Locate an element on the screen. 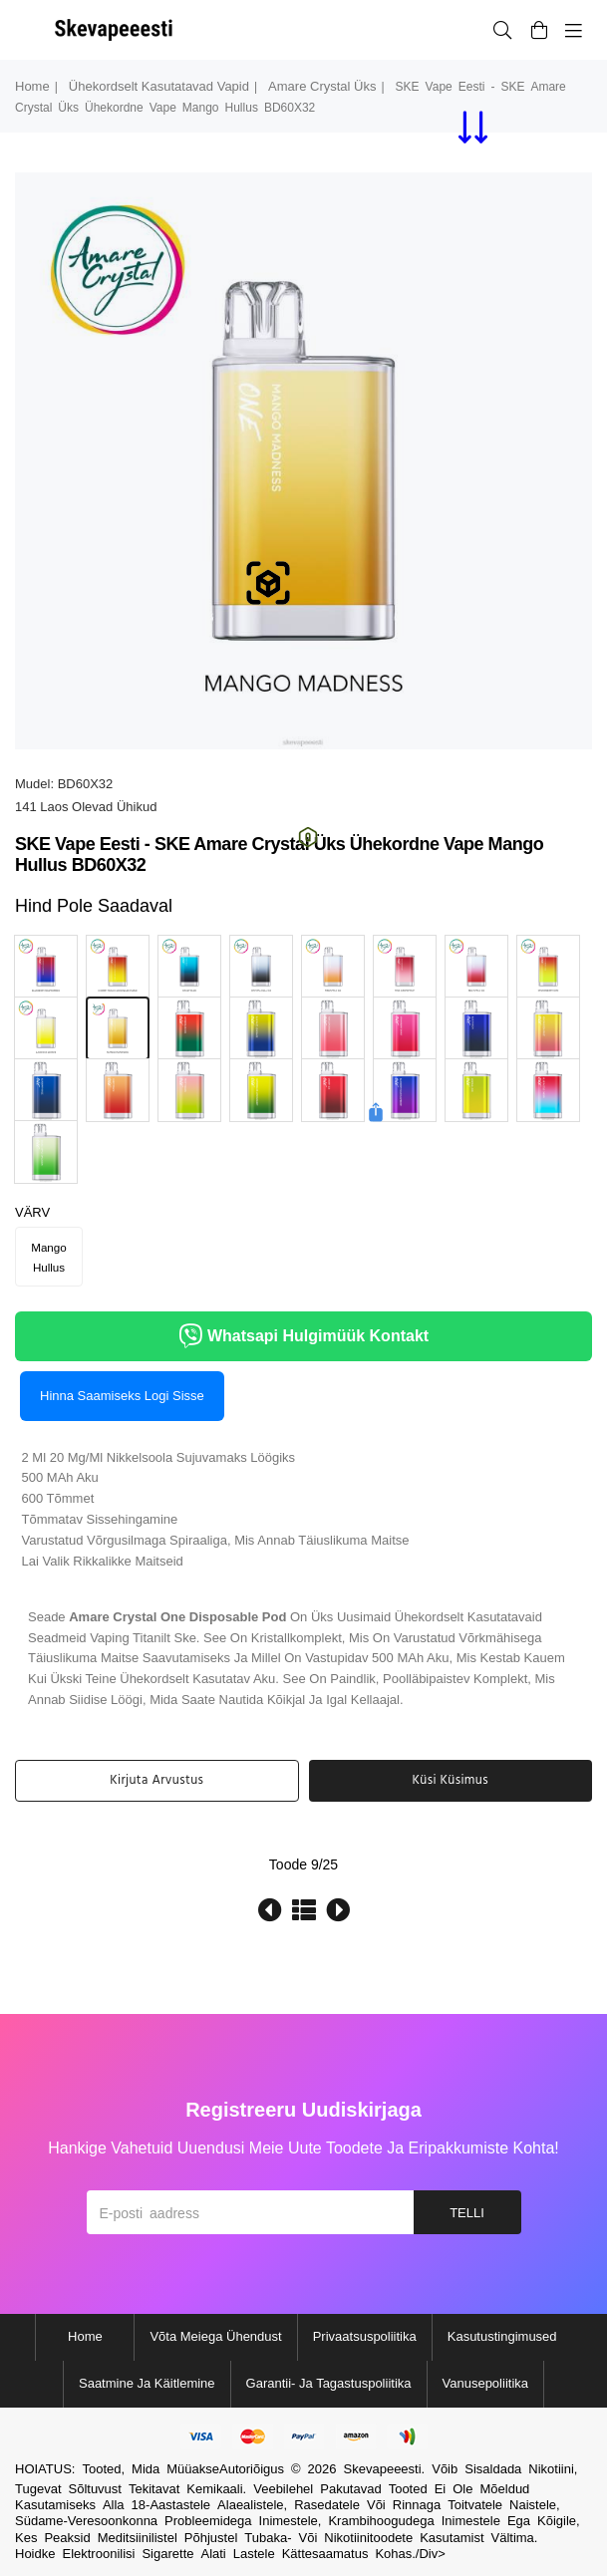  indicates a Q-labeled category or section is located at coordinates (308, 837).